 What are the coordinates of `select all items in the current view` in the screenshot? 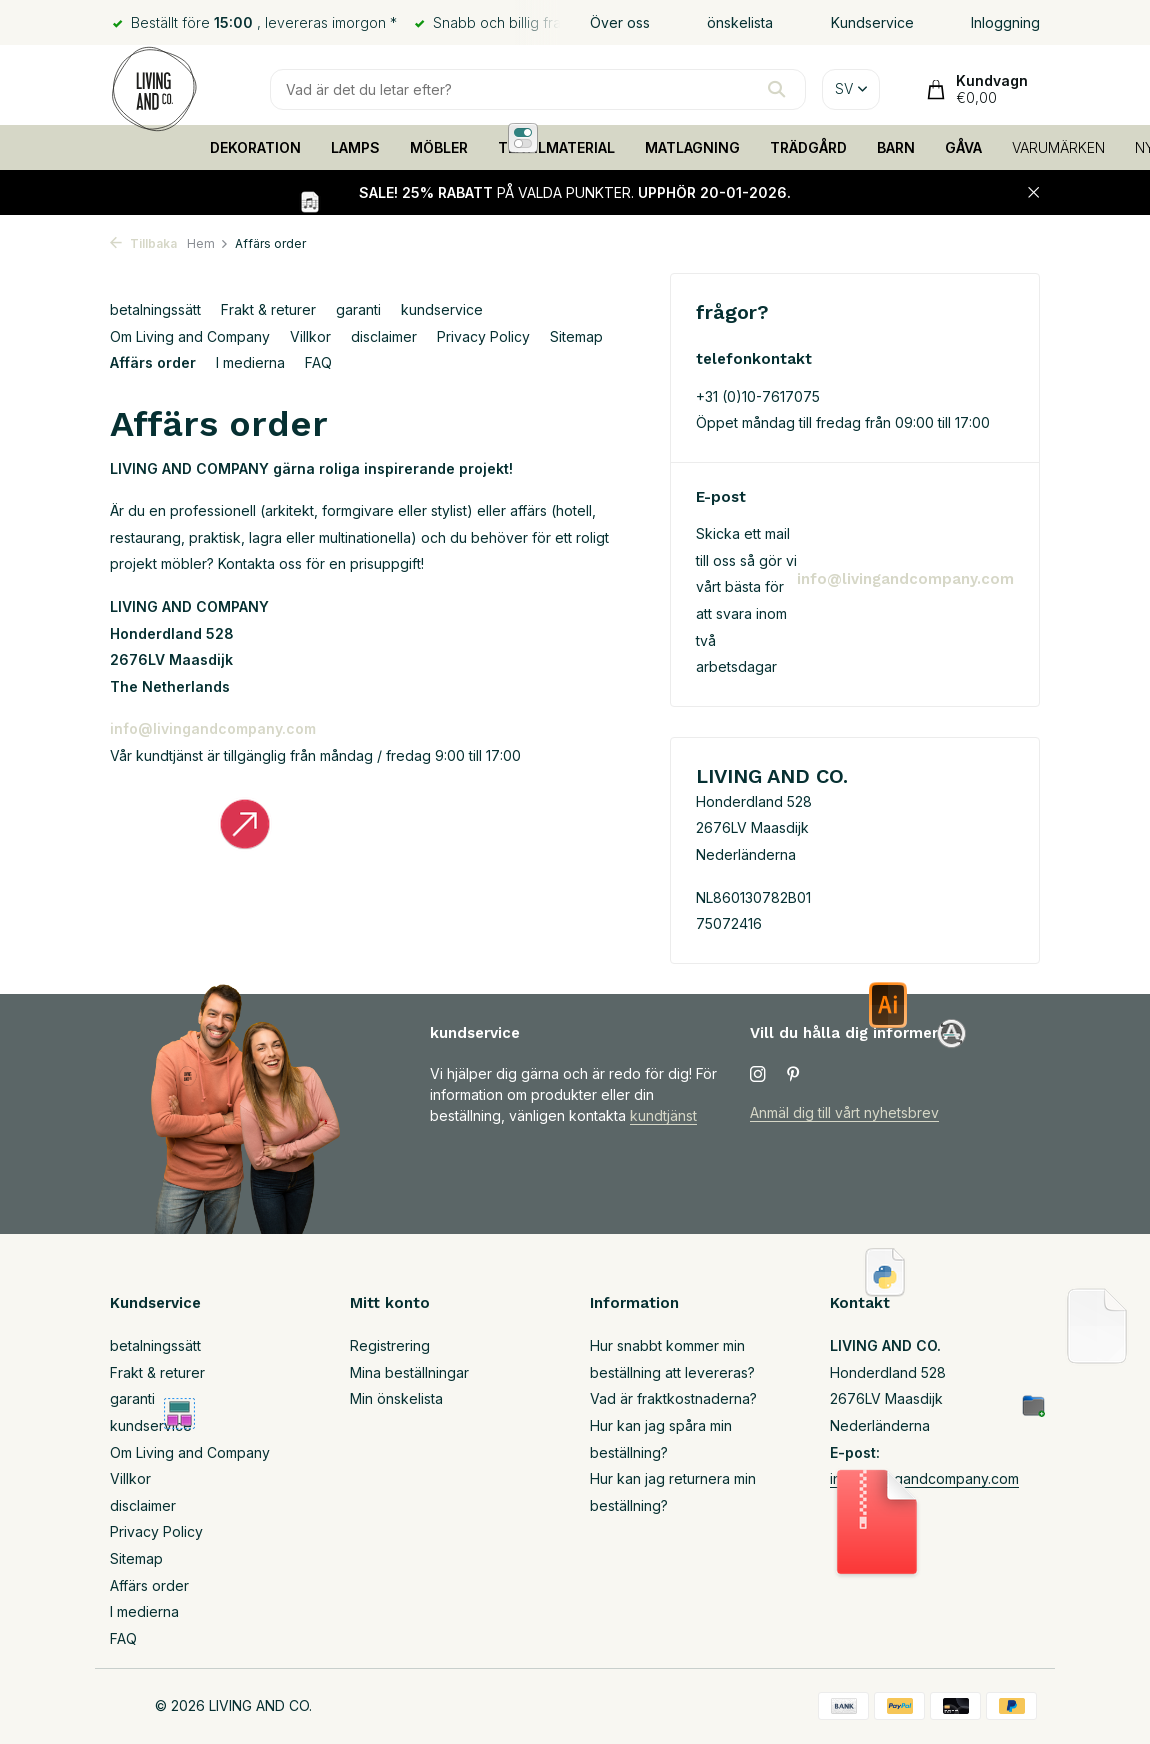 It's located at (179, 1413).